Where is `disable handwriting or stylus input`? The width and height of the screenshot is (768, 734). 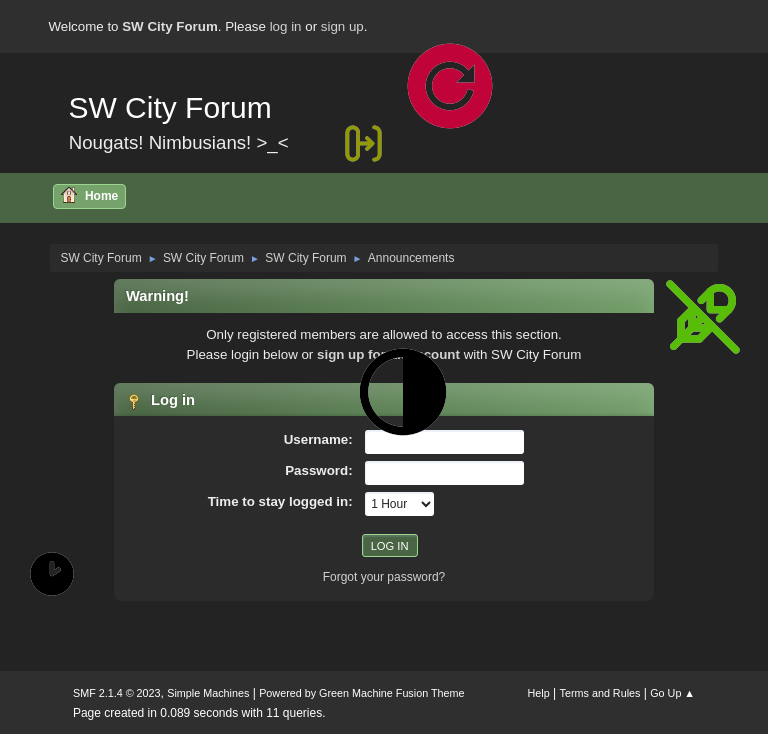 disable handwriting or stylus input is located at coordinates (703, 317).